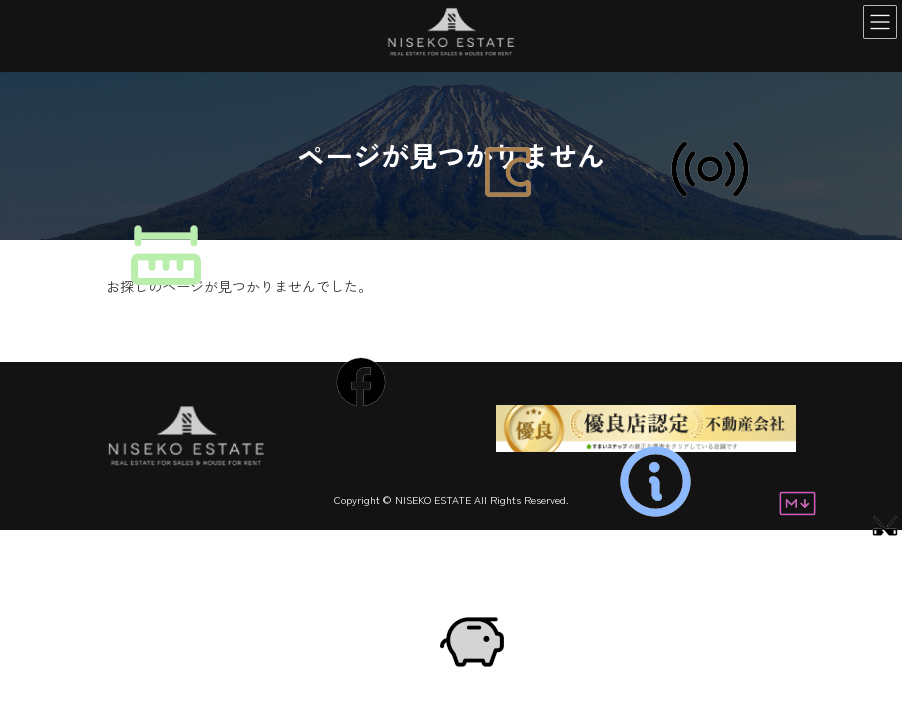 The height and width of the screenshot is (720, 902). I want to click on measure dimensions or distance, so click(166, 257).